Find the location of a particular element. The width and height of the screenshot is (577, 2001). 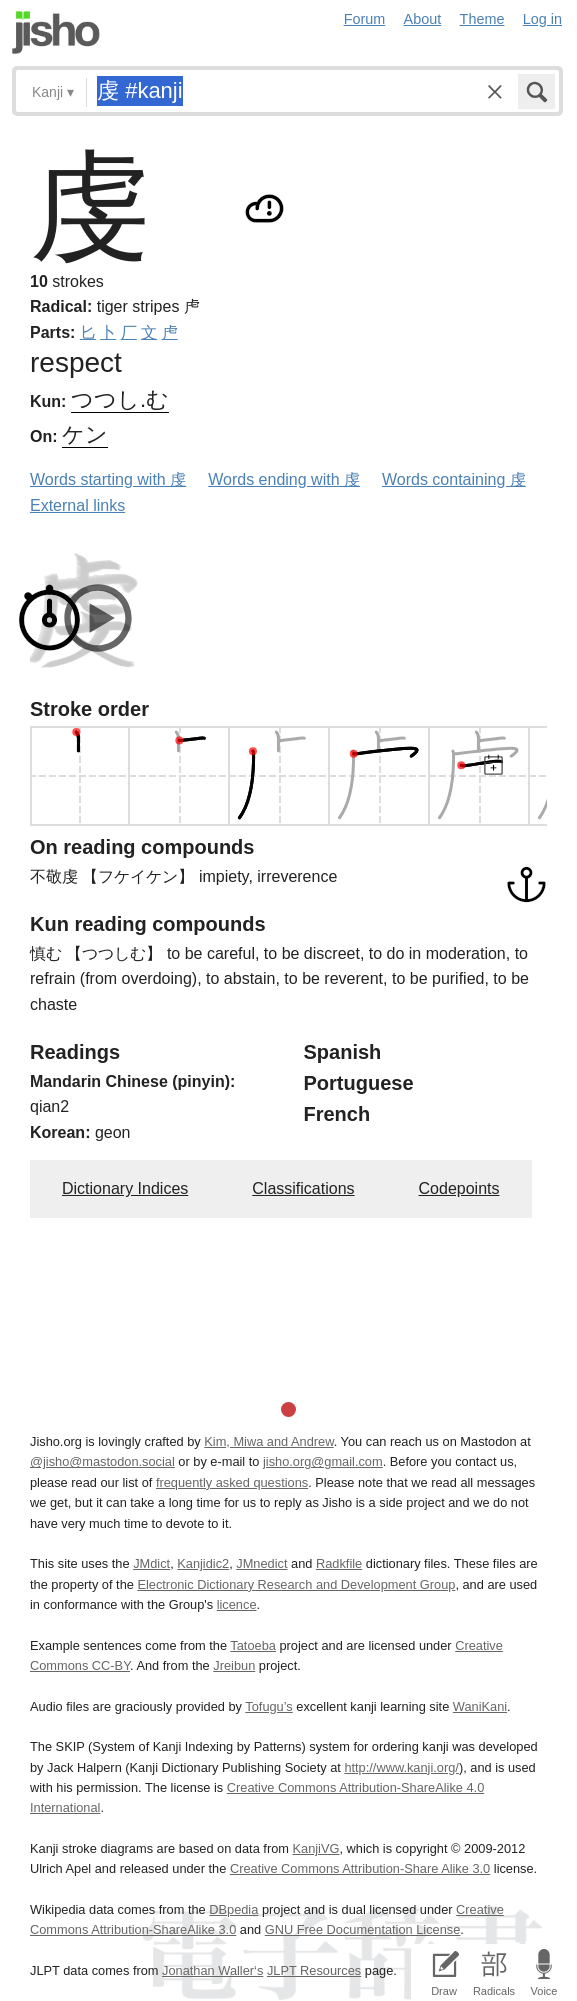

anchor link to a fixed section on a page is located at coordinates (526, 884).